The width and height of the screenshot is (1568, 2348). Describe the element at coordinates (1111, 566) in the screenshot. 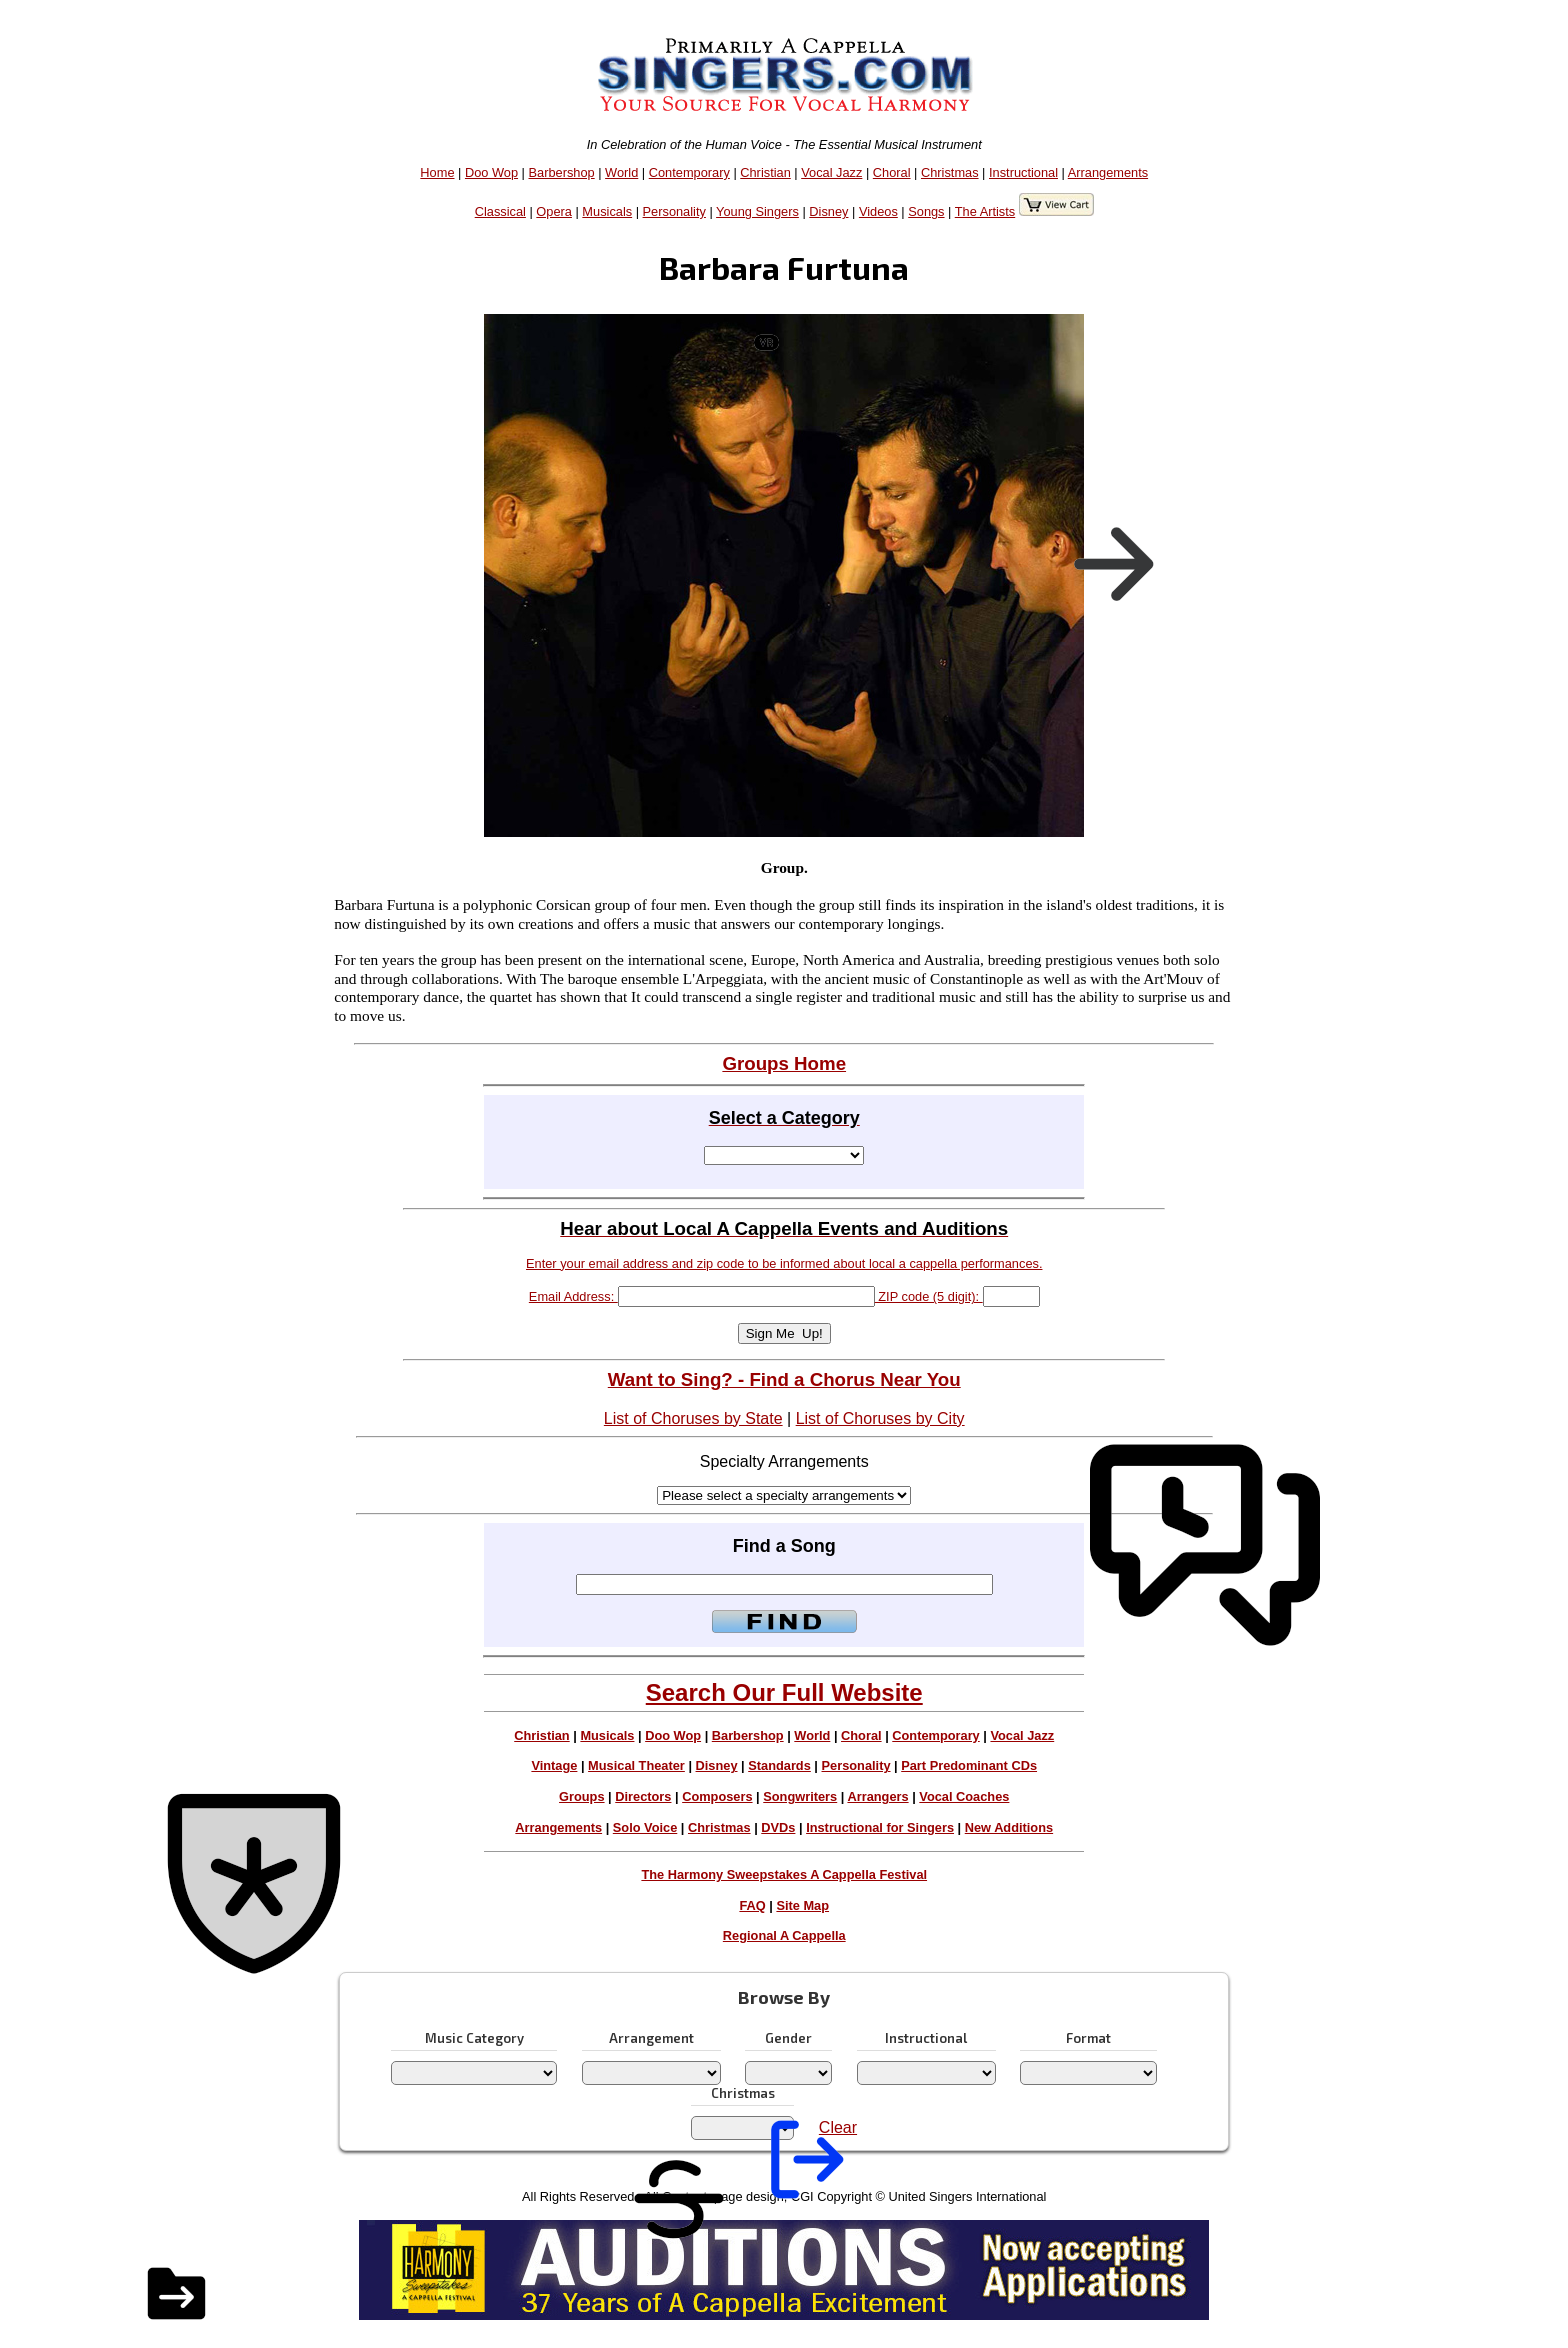

I see `navigate to the next item or page` at that location.